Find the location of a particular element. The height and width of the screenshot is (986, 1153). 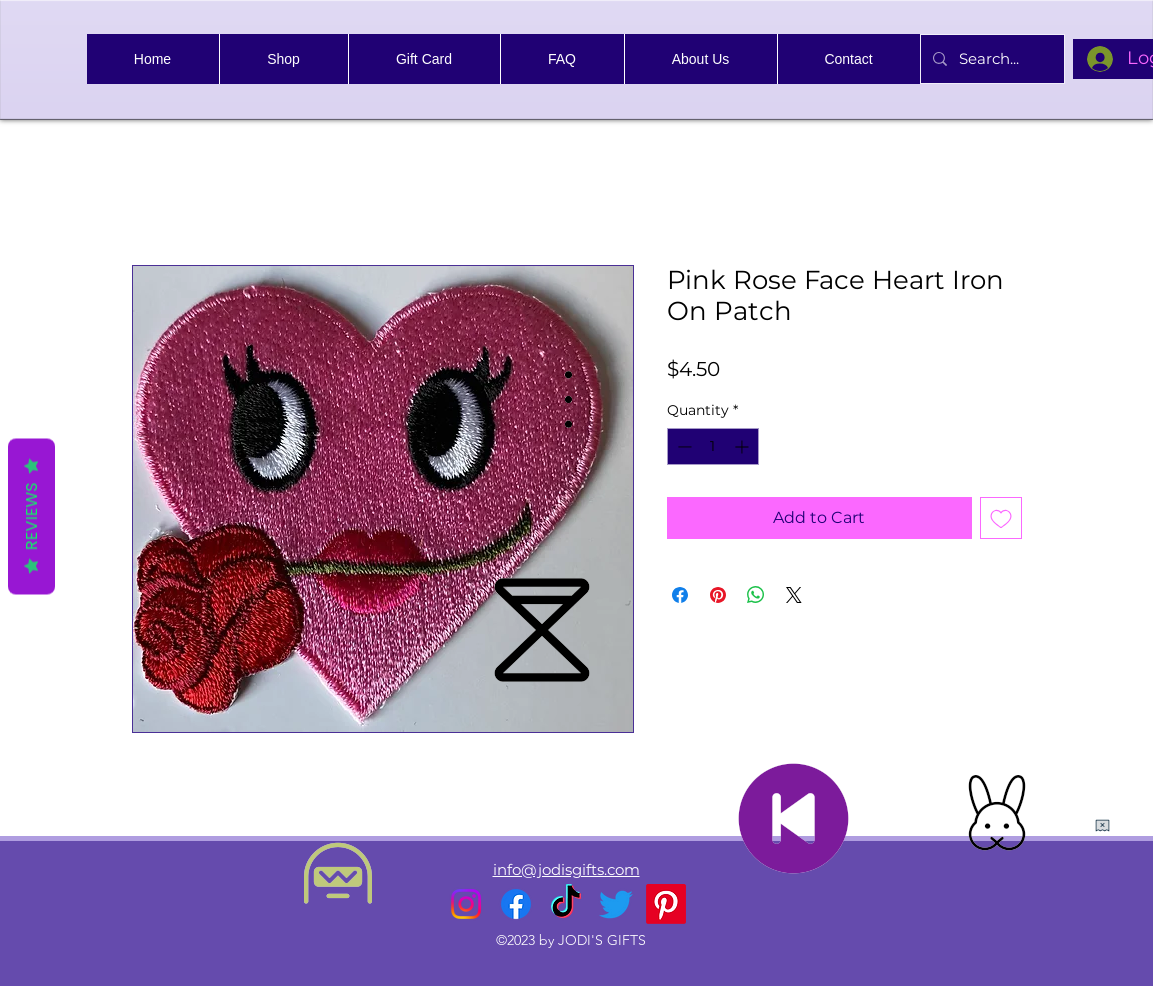

skip to previous track is located at coordinates (793, 818).